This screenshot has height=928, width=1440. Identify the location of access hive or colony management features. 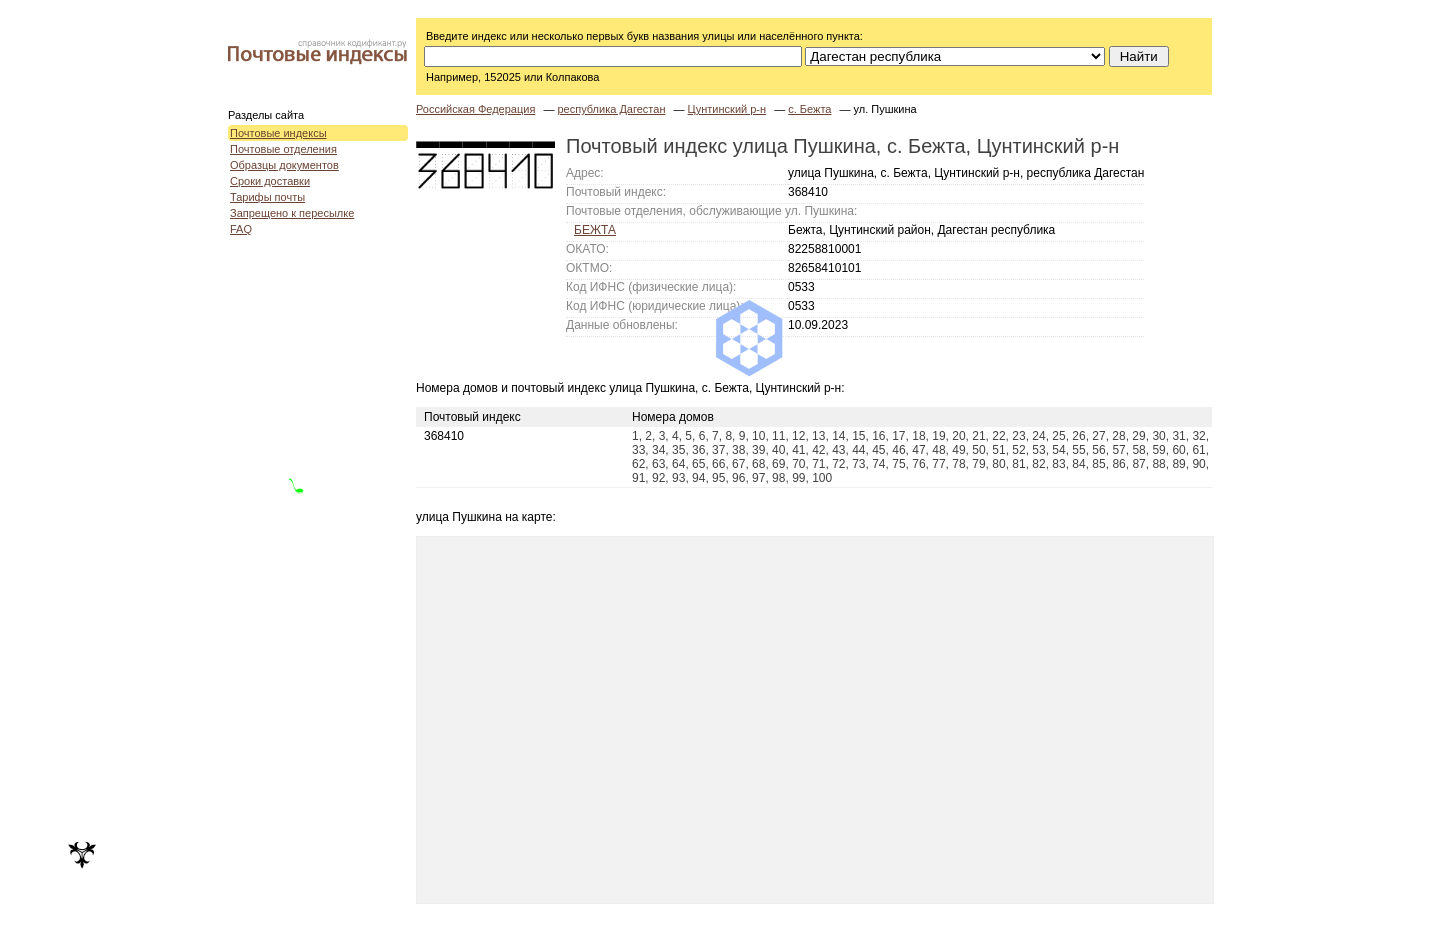
(750, 338).